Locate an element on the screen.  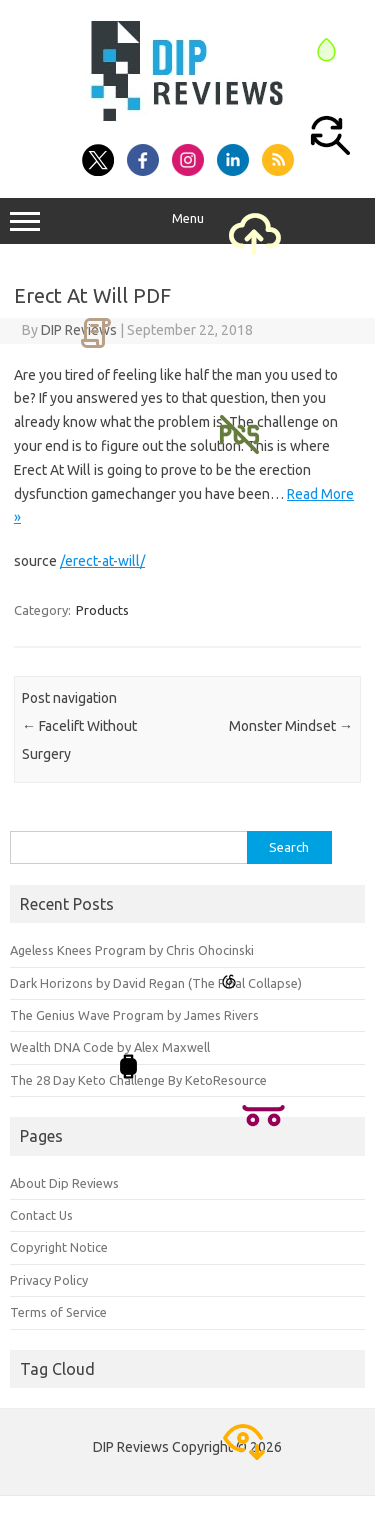
indicates water or liquid-related feature is located at coordinates (326, 50).